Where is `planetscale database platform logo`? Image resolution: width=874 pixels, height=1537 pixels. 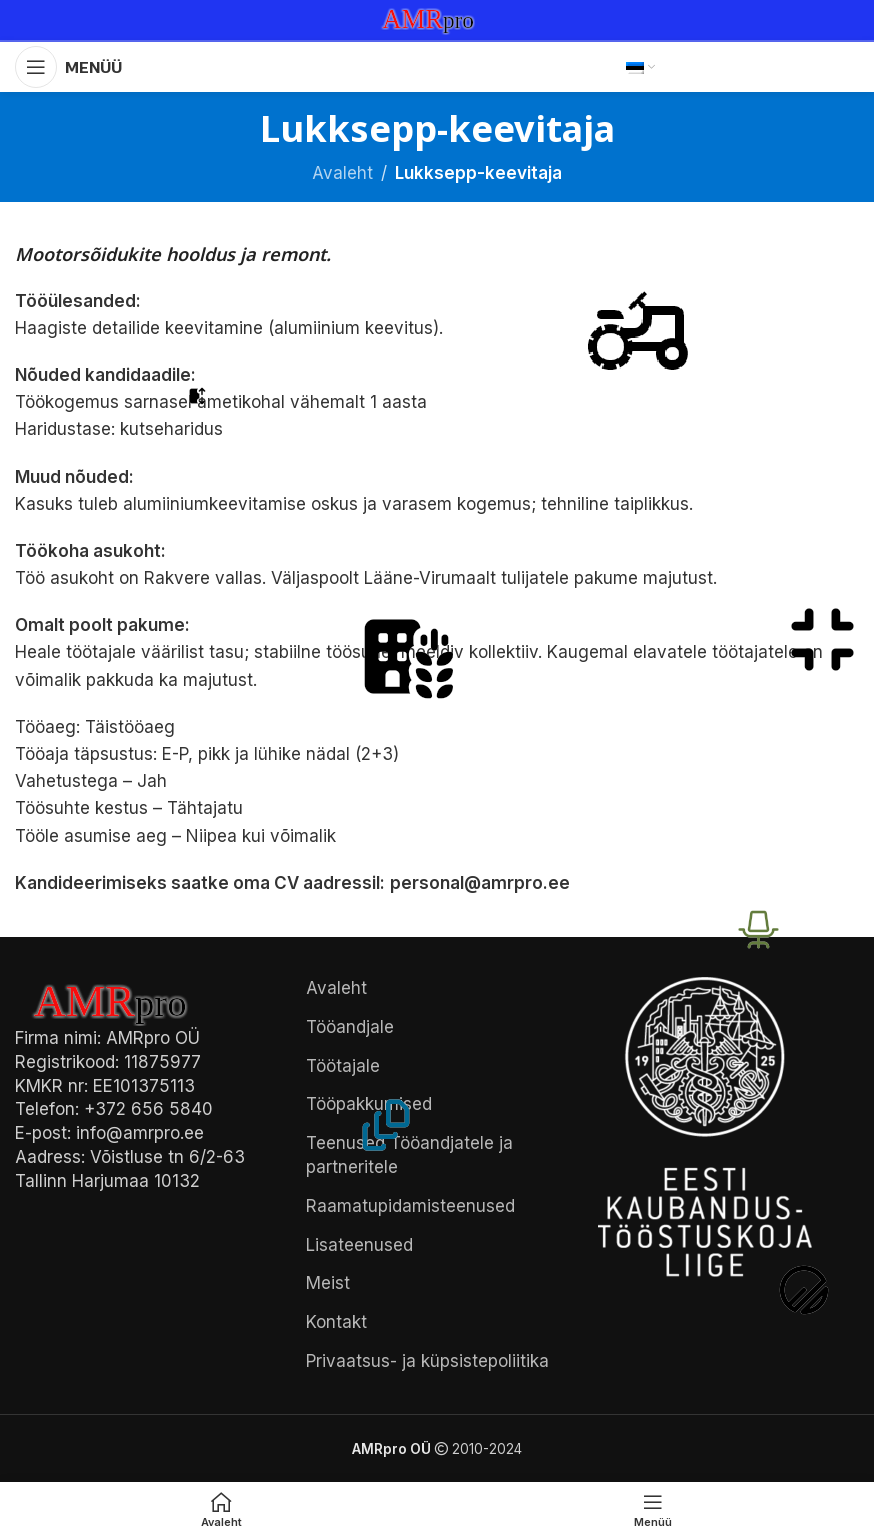 planetscale database platform logo is located at coordinates (804, 1290).